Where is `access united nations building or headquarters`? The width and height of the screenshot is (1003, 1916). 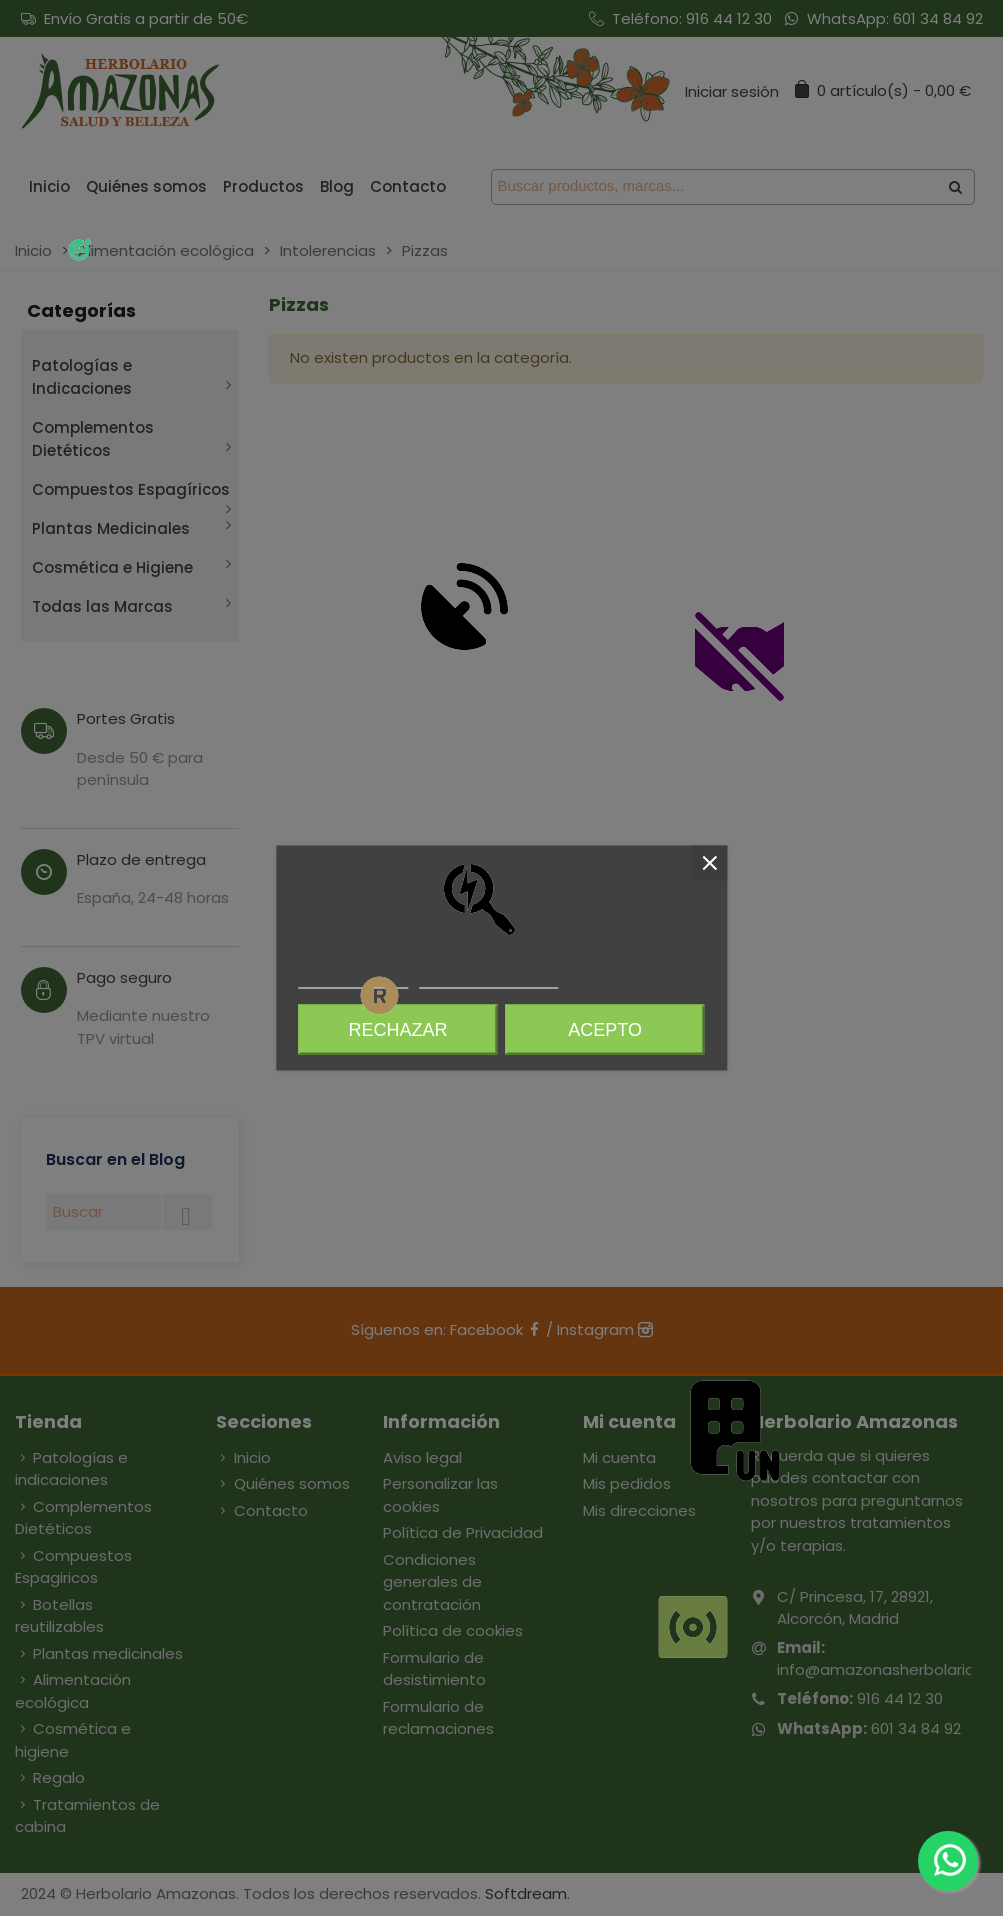 access united nations building or headquarters is located at coordinates (731, 1427).